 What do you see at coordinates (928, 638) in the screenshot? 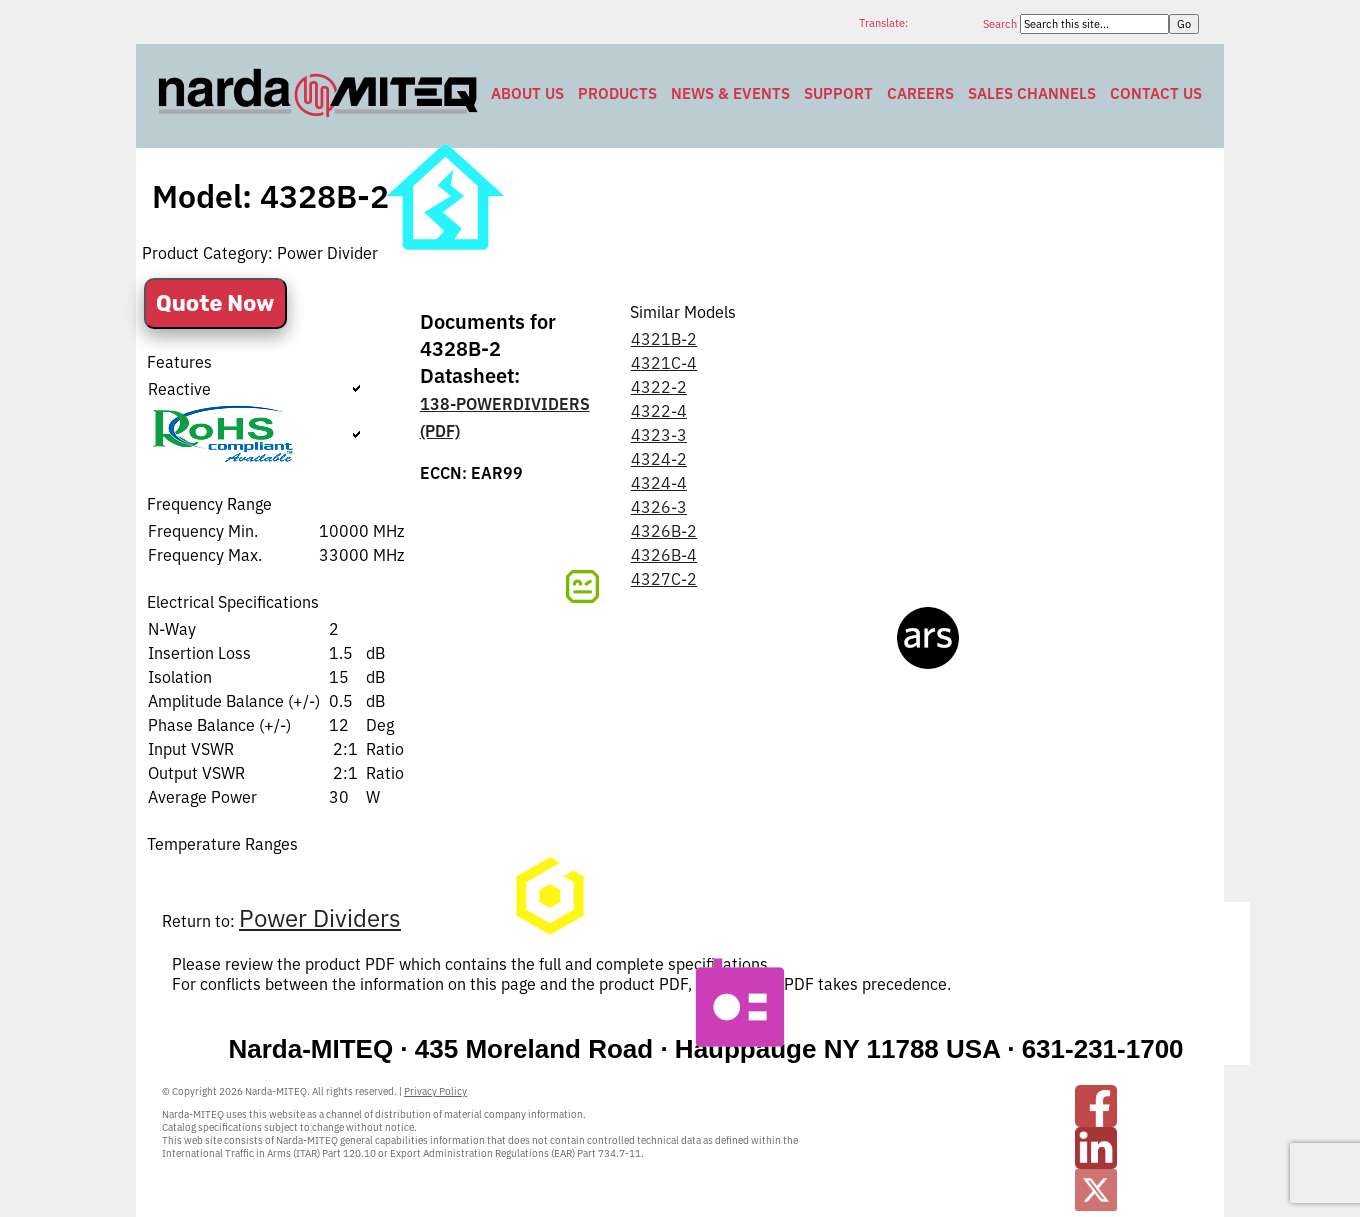
I see `visit ars technica website` at bounding box center [928, 638].